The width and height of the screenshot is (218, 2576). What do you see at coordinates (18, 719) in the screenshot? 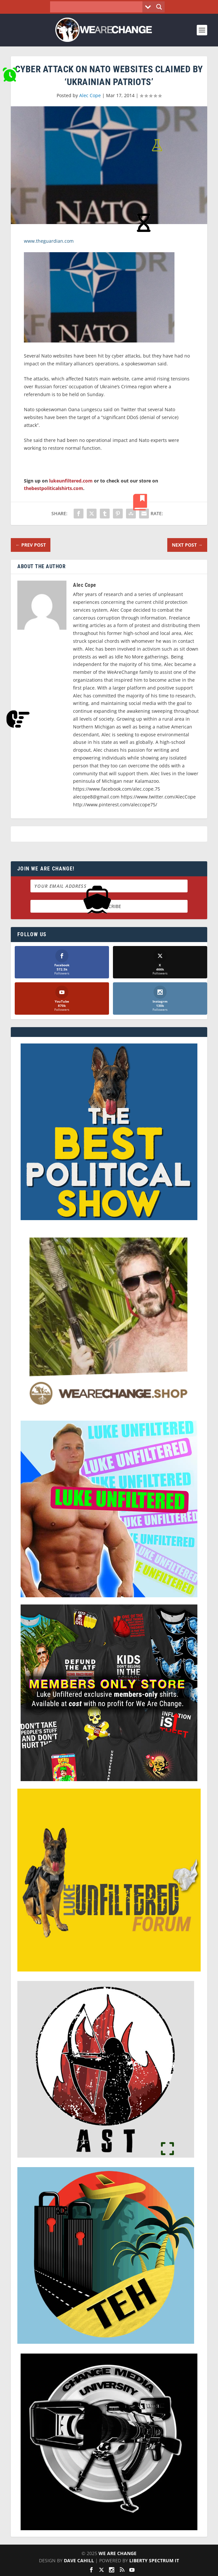
I see `indicates next step or continue forward` at bounding box center [18, 719].